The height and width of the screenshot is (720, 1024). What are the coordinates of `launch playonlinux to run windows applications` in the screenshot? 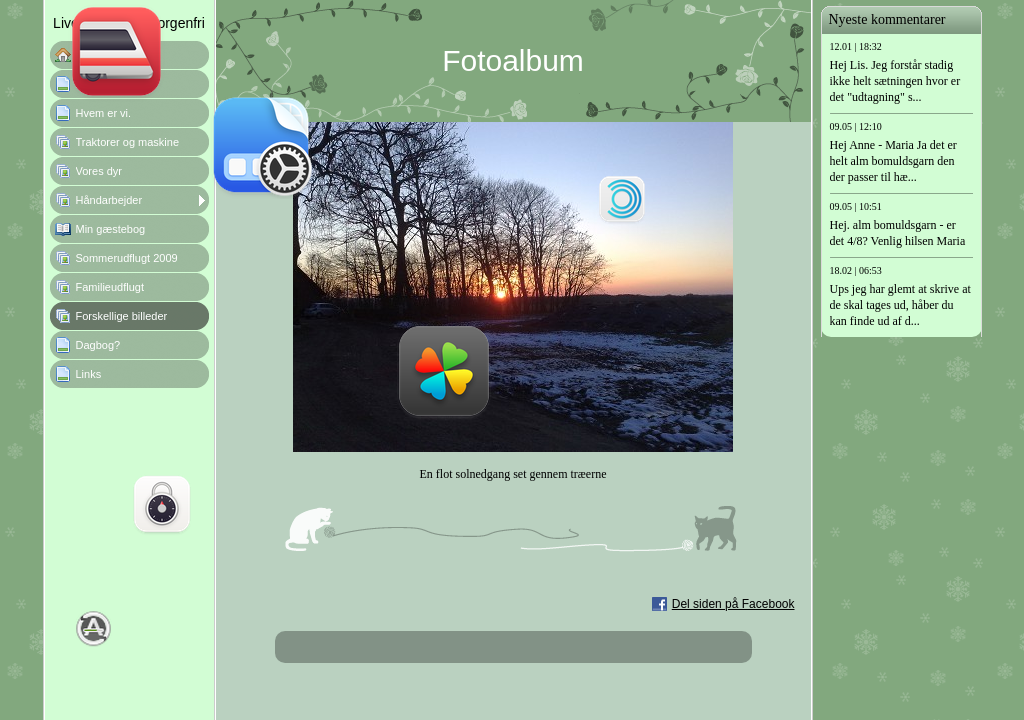 It's located at (444, 371).